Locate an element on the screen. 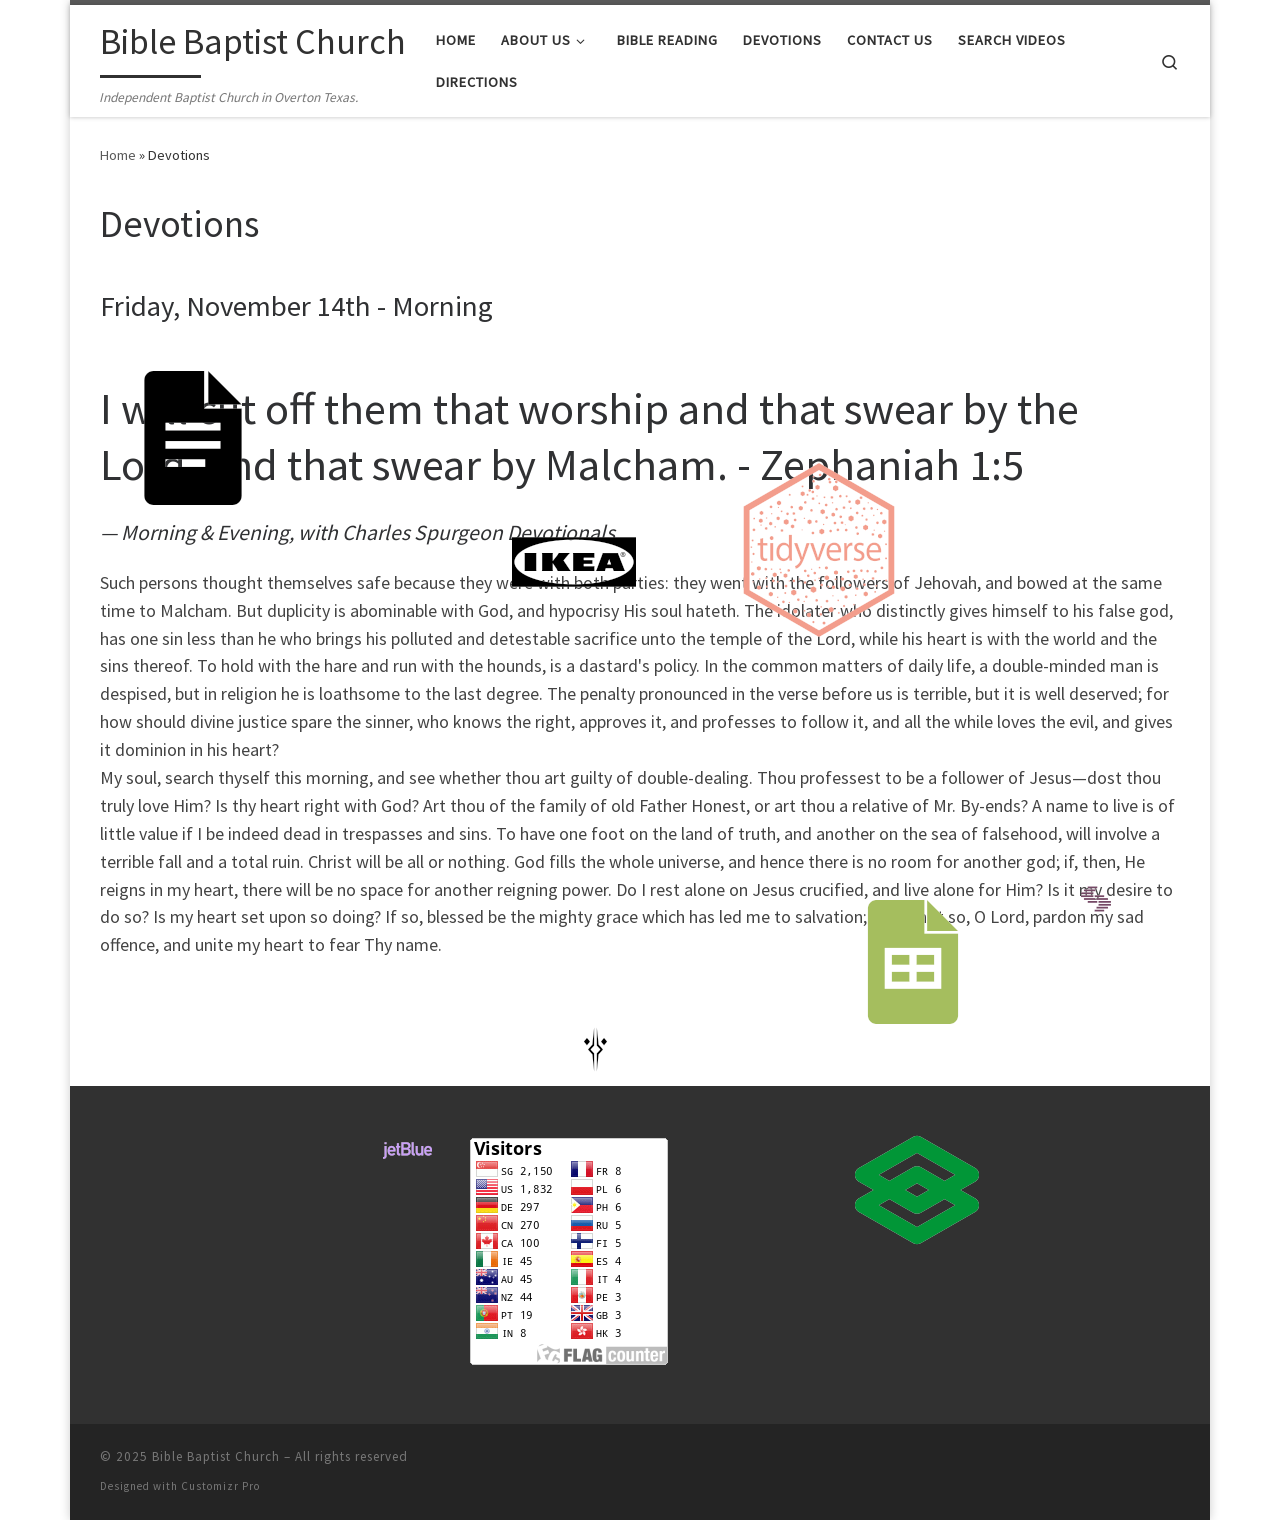 This screenshot has height=1520, width=1280. tidyverse logo - R data science package collection is located at coordinates (819, 550).